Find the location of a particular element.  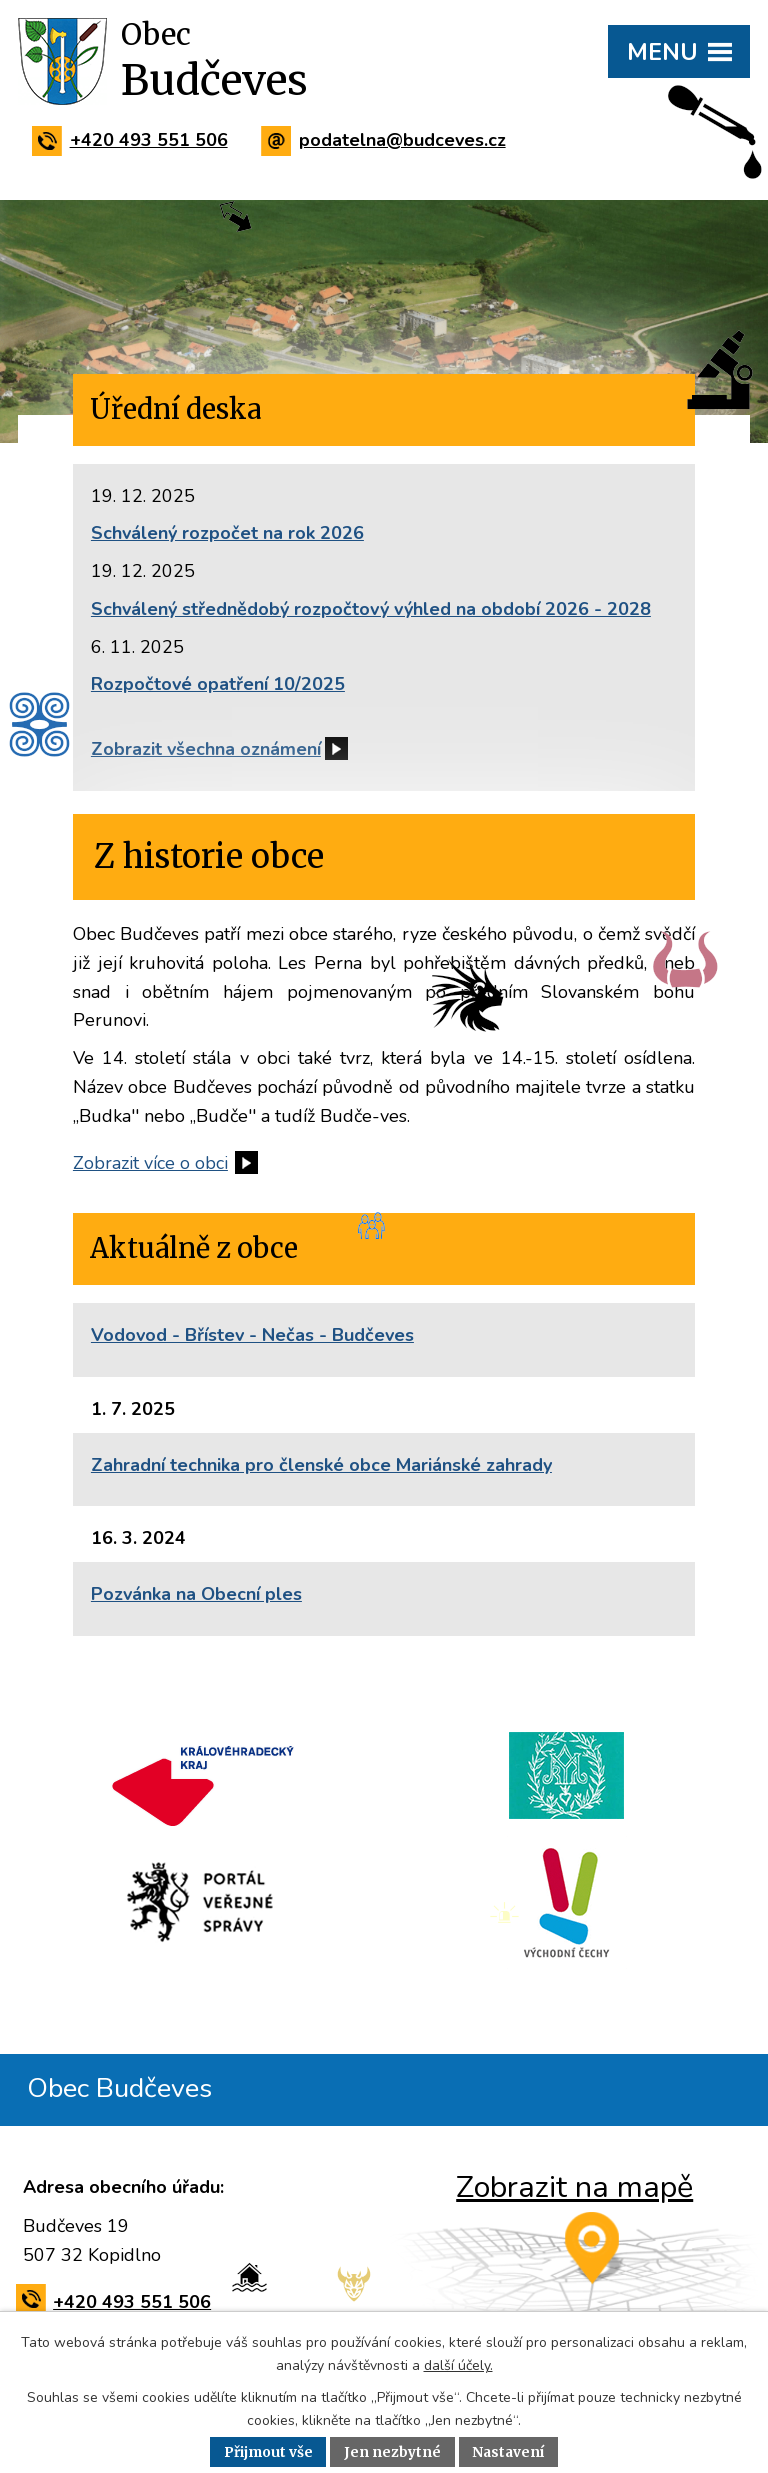

access viking or warrior-themed game content is located at coordinates (685, 961).